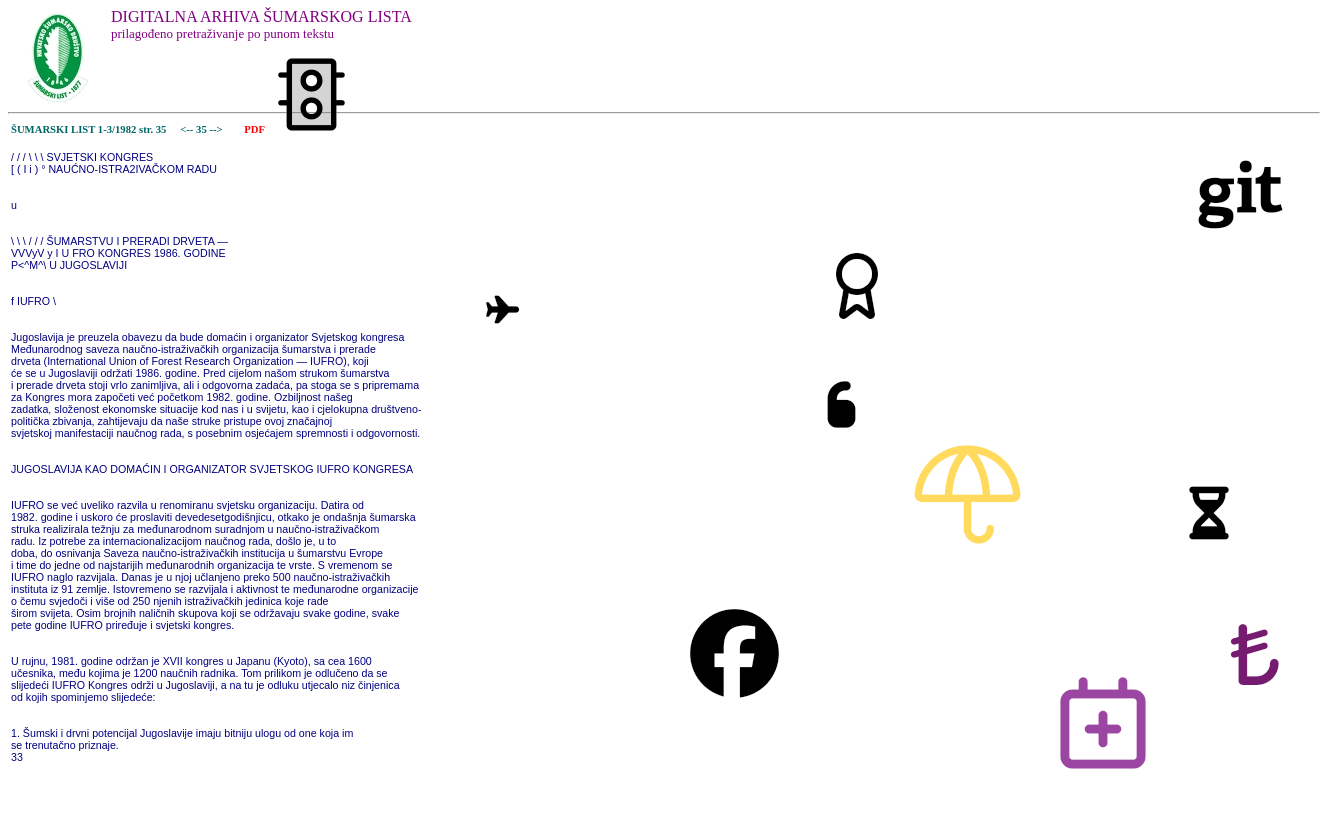 This screenshot has height=822, width=1328. What do you see at coordinates (502, 309) in the screenshot?
I see `enable airplane mode` at bounding box center [502, 309].